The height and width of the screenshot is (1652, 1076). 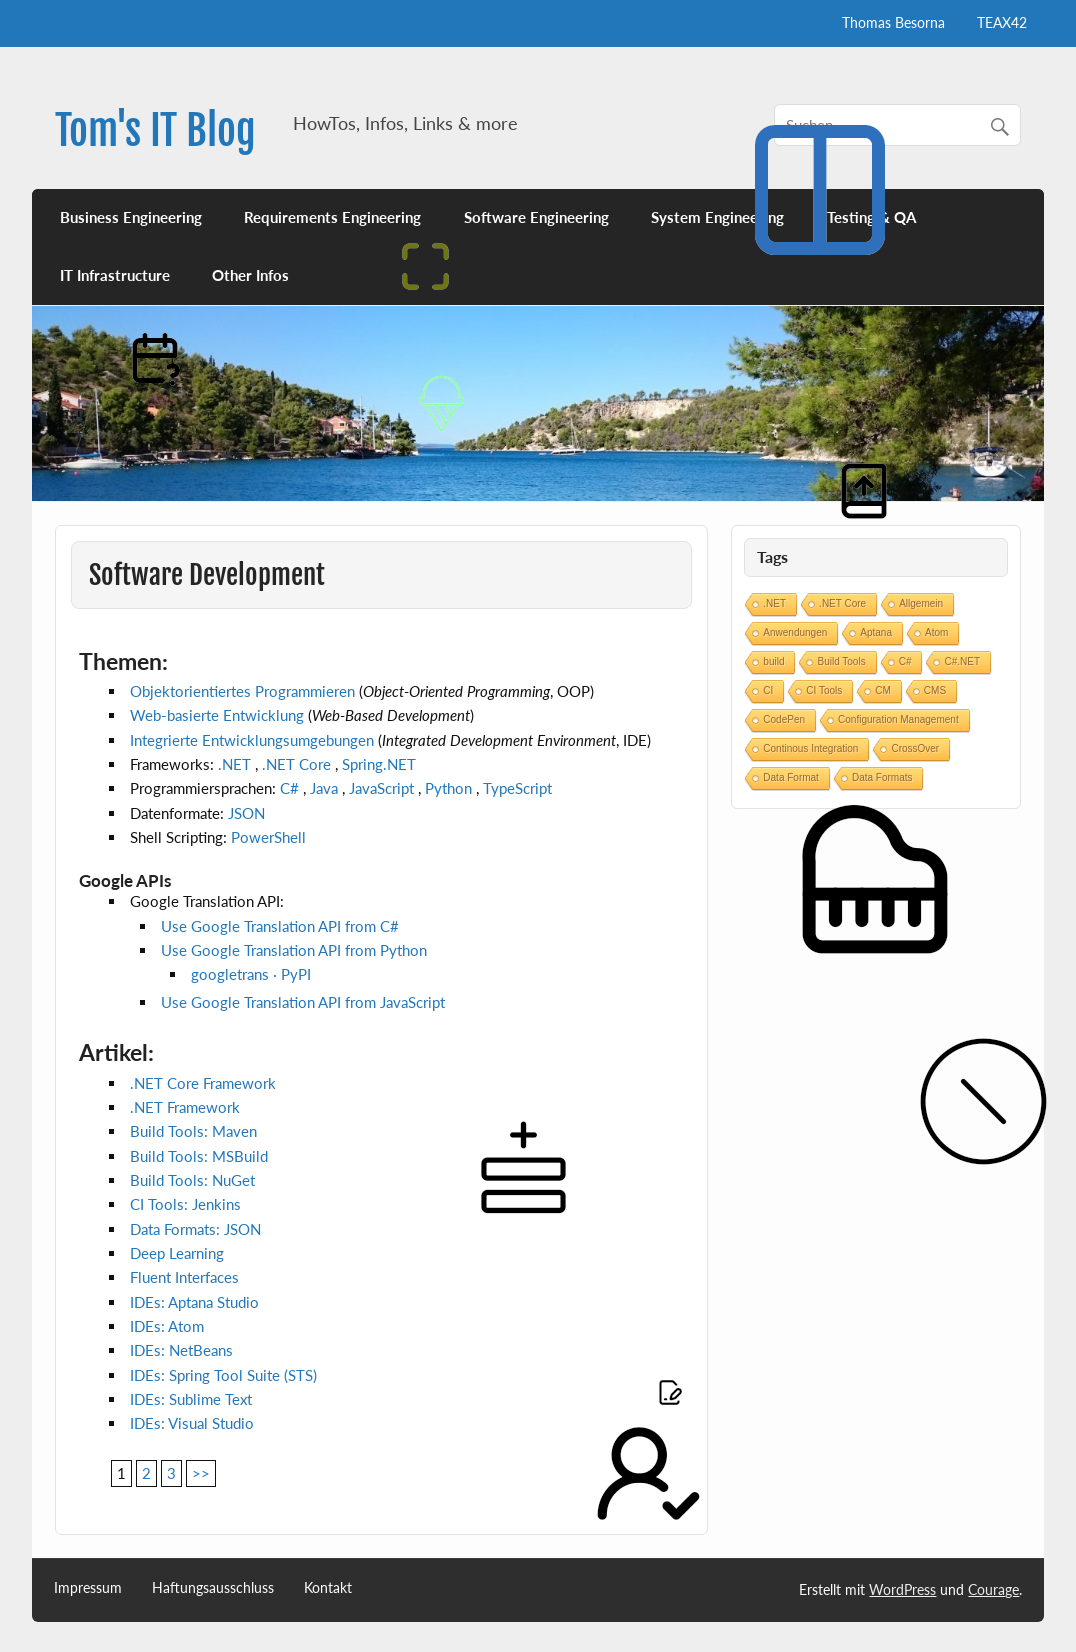 I want to click on add a new row above, so click(x=523, y=1174).